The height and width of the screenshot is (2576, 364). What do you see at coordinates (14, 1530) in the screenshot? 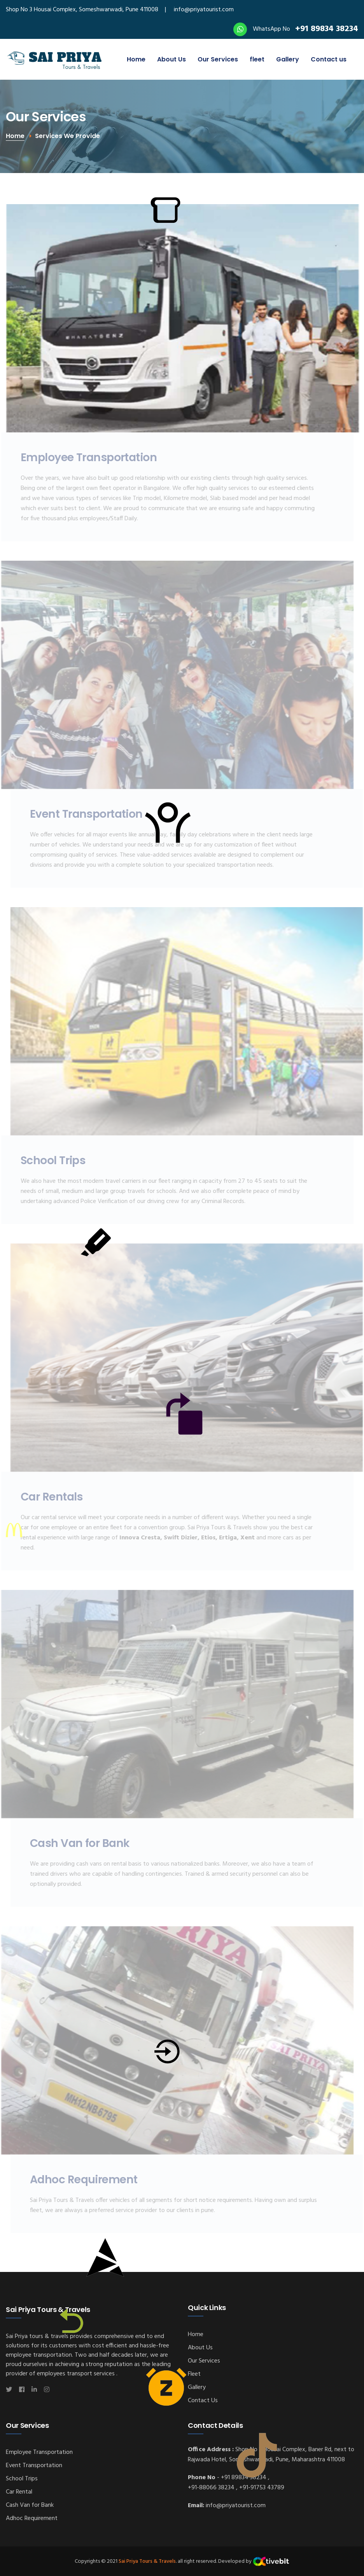
I see `open the McDonald's app` at bounding box center [14, 1530].